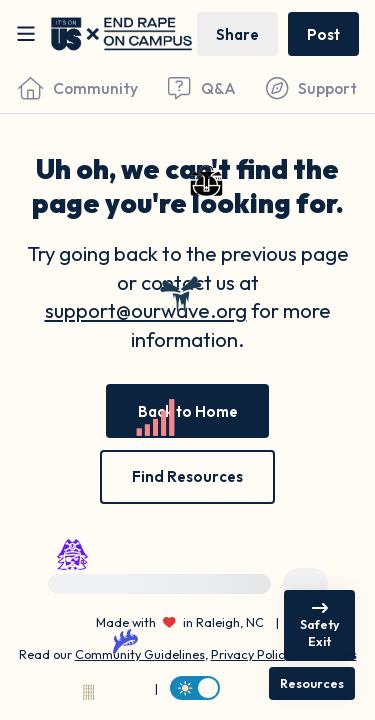  What do you see at coordinates (88, 692) in the screenshot?
I see `access castle or fortress defenses` at bounding box center [88, 692].